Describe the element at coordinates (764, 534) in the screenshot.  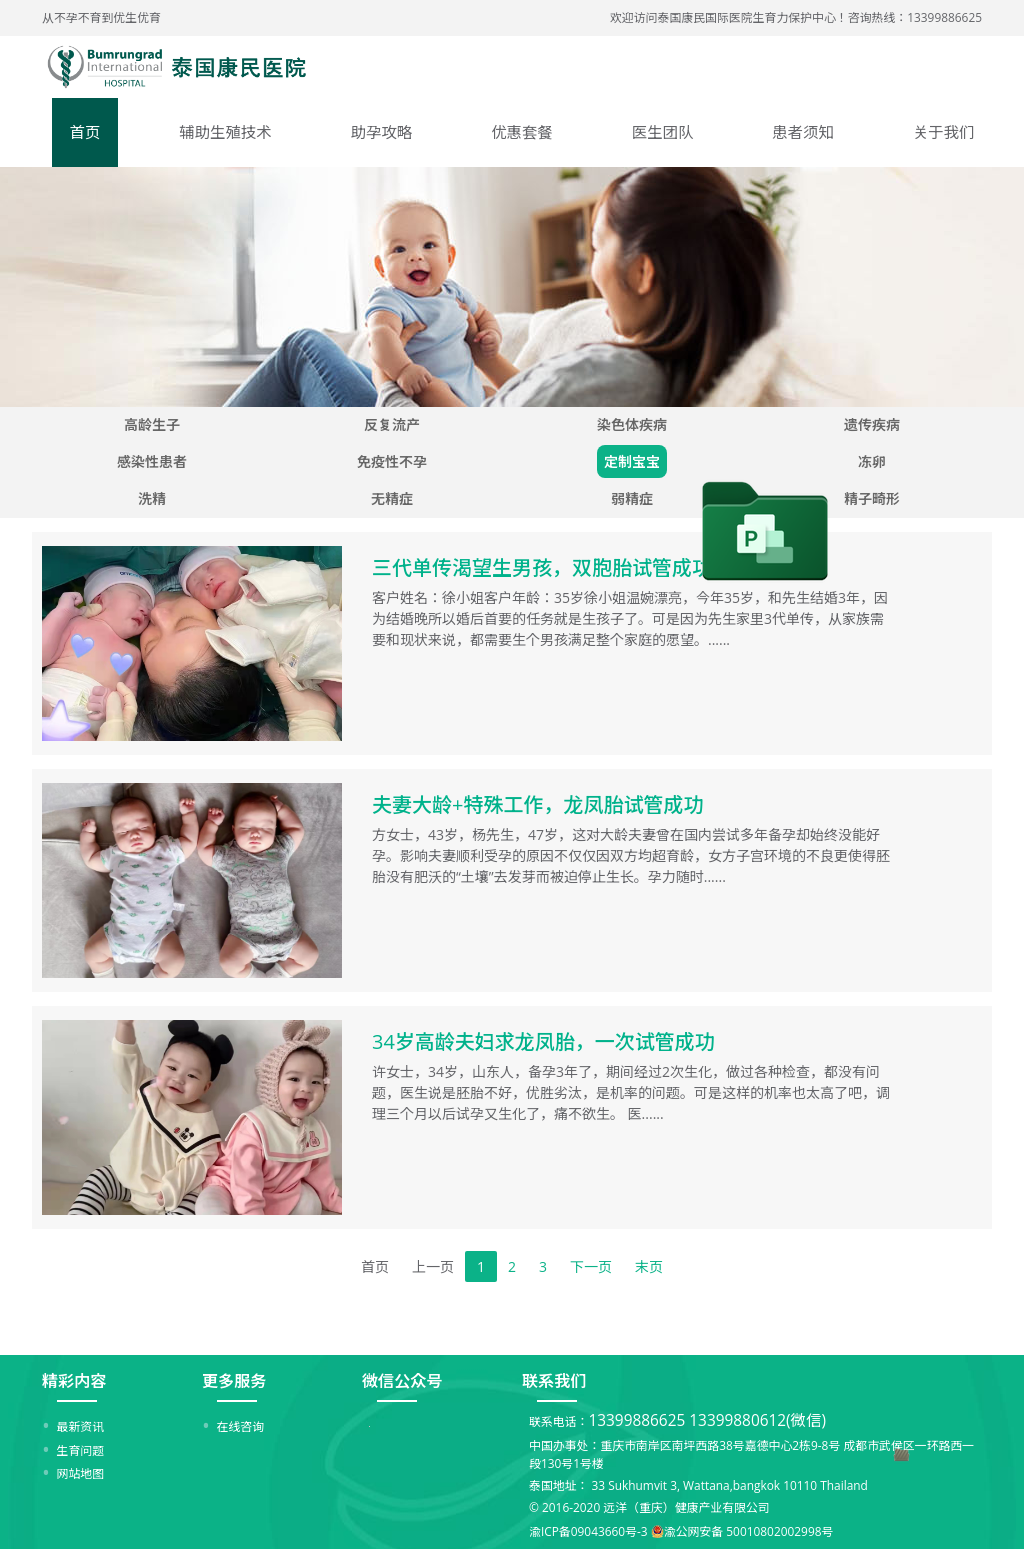
I see `open folder containing microsoft project files` at that location.